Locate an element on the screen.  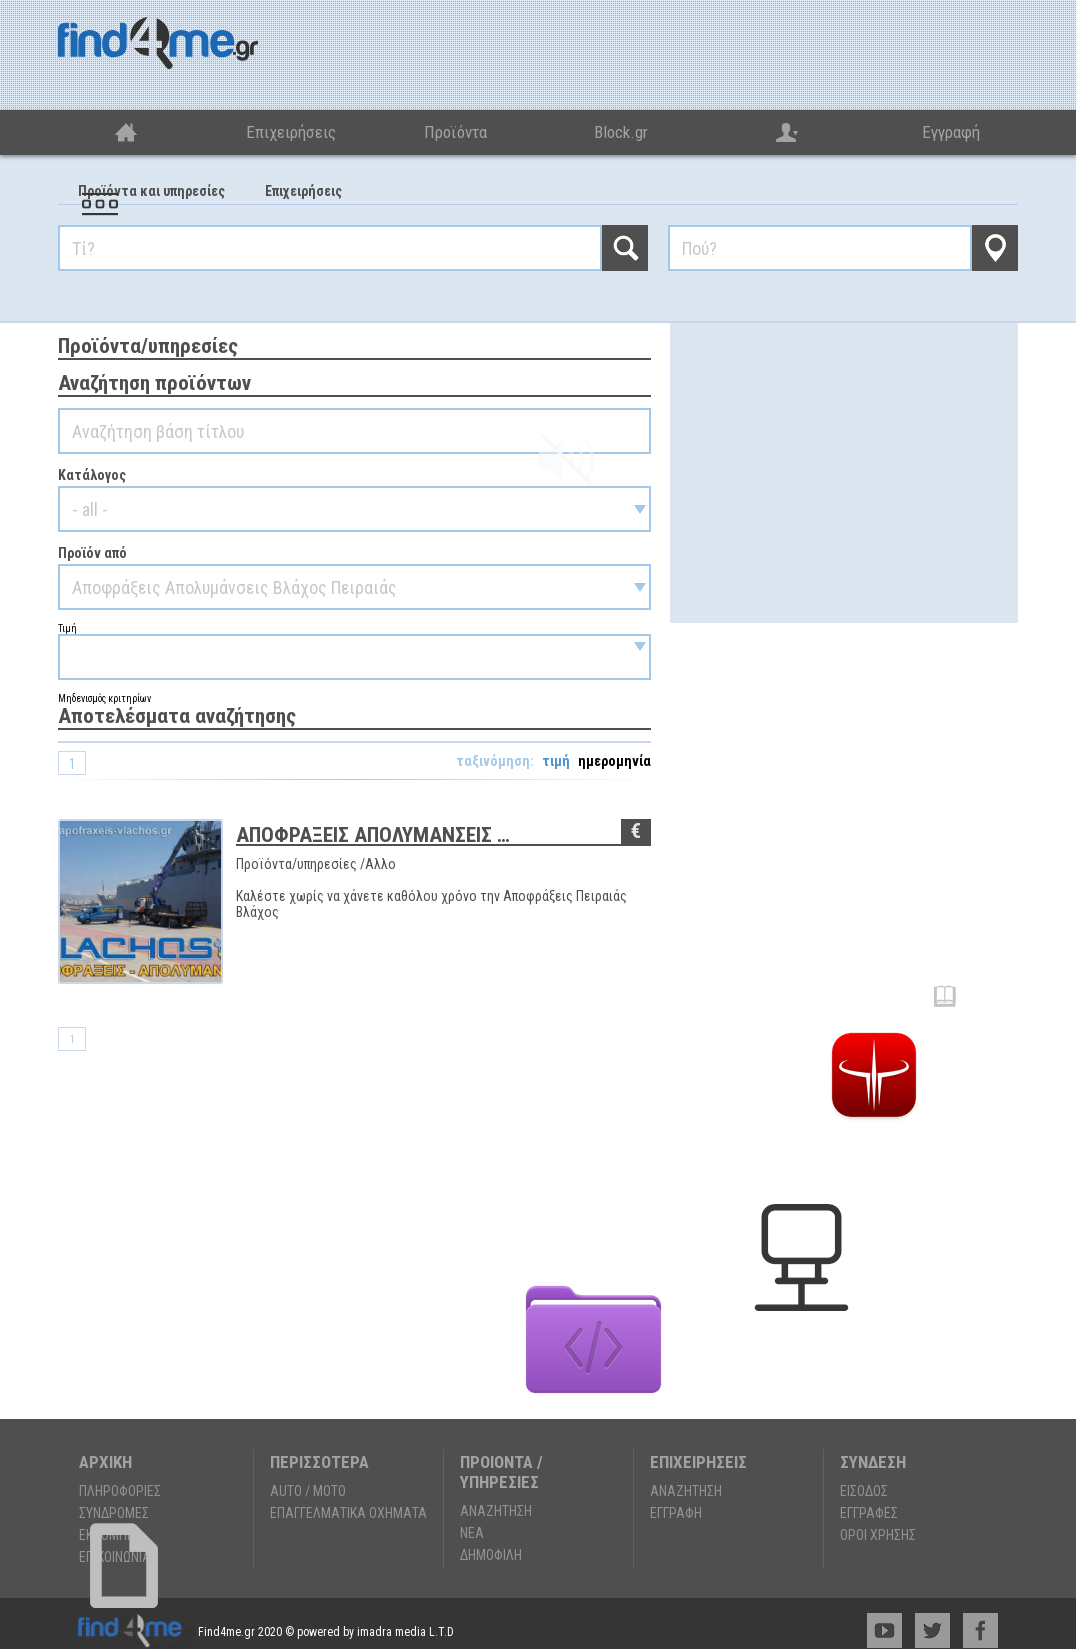
open the dictionary application is located at coordinates (945, 995).